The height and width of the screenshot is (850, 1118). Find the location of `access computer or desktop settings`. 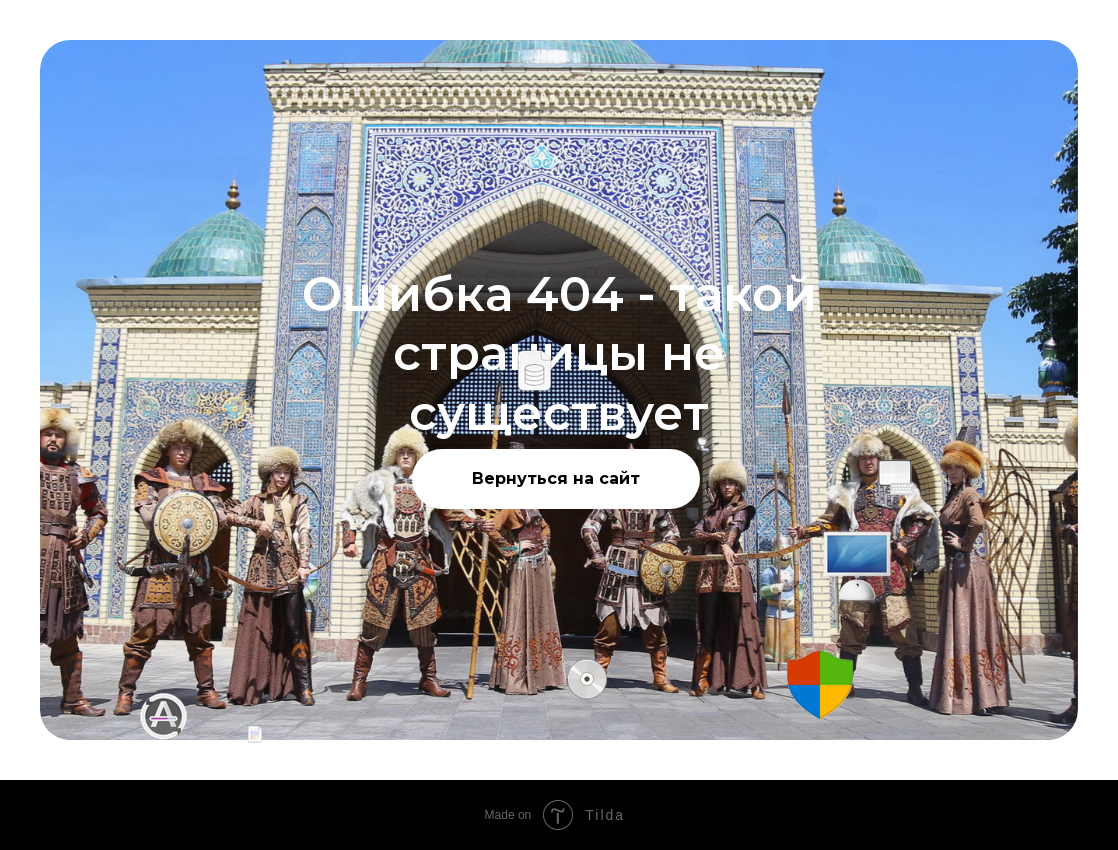

access computer or desktop settings is located at coordinates (896, 477).